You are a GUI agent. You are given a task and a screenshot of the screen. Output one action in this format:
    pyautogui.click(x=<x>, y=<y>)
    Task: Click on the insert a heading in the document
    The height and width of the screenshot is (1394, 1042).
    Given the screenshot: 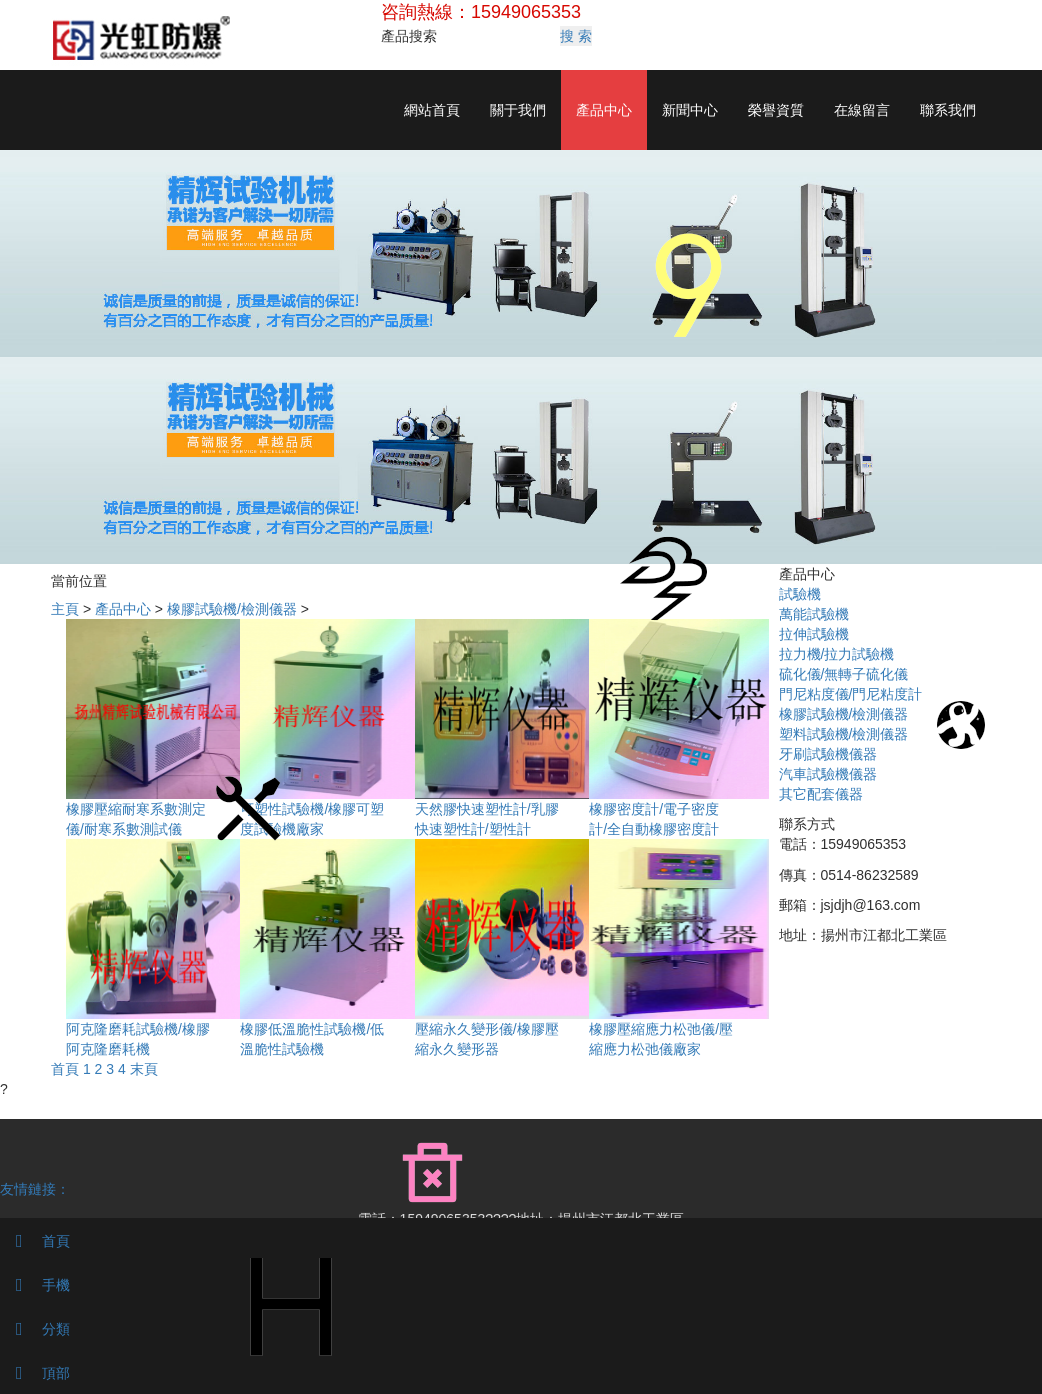 What is the action you would take?
    pyautogui.click(x=291, y=1304)
    